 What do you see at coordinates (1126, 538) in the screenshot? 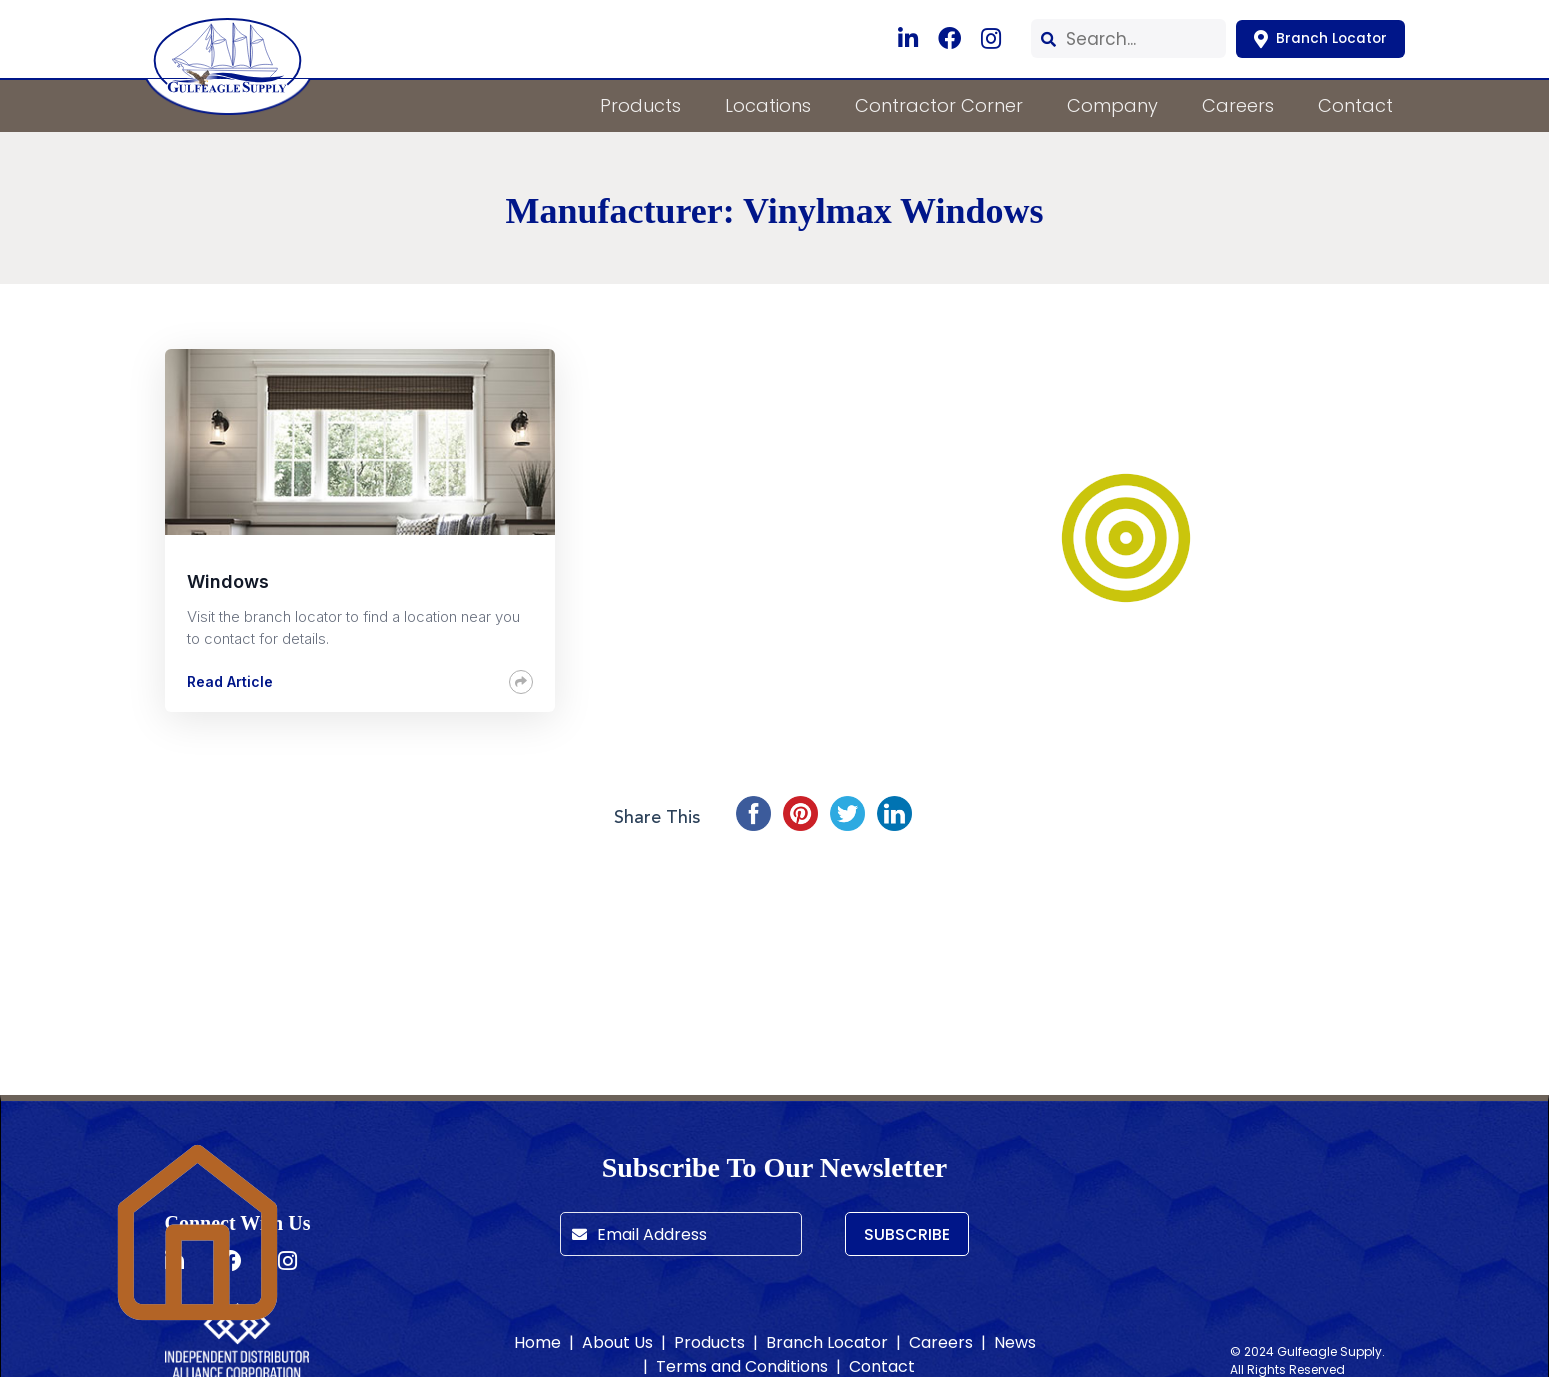
I see `set a goal or target` at bounding box center [1126, 538].